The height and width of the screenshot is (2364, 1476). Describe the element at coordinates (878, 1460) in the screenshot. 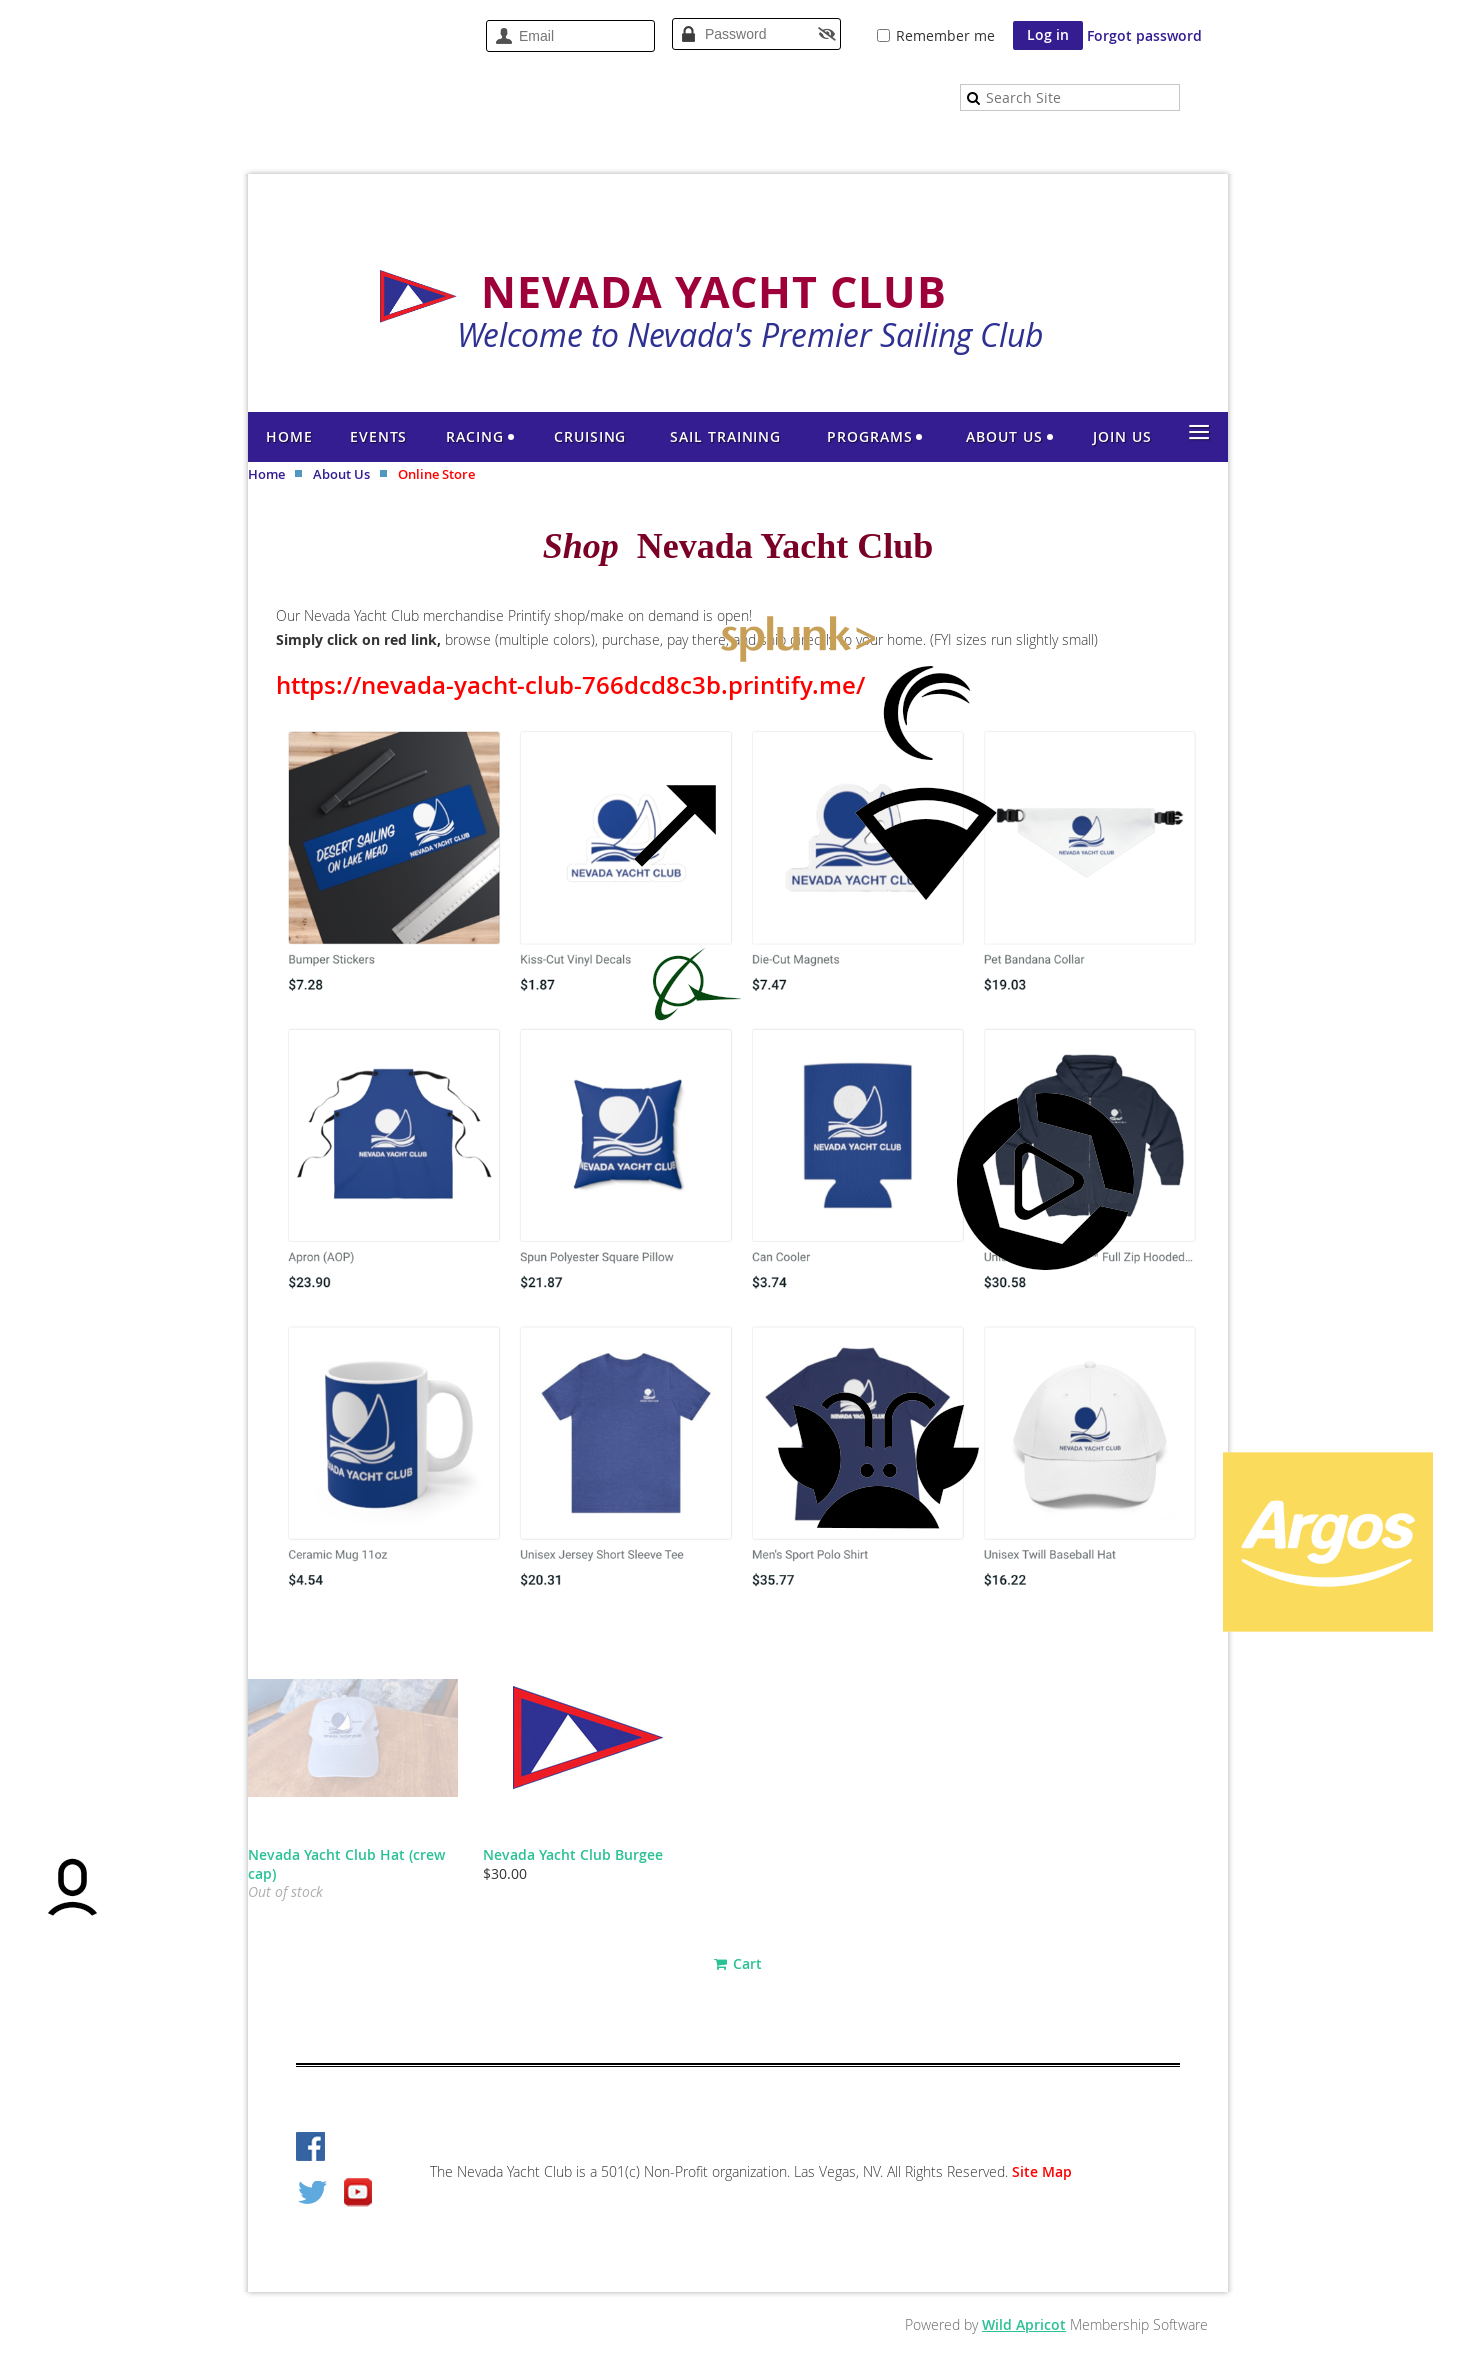

I see `open homarr dashboard` at that location.